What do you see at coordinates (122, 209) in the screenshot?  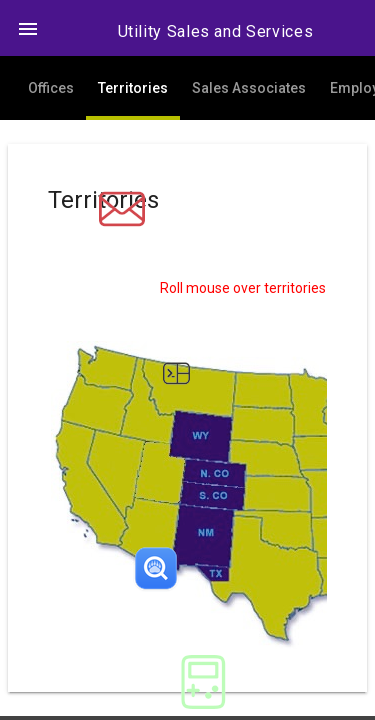 I see `open email application` at bounding box center [122, 209].